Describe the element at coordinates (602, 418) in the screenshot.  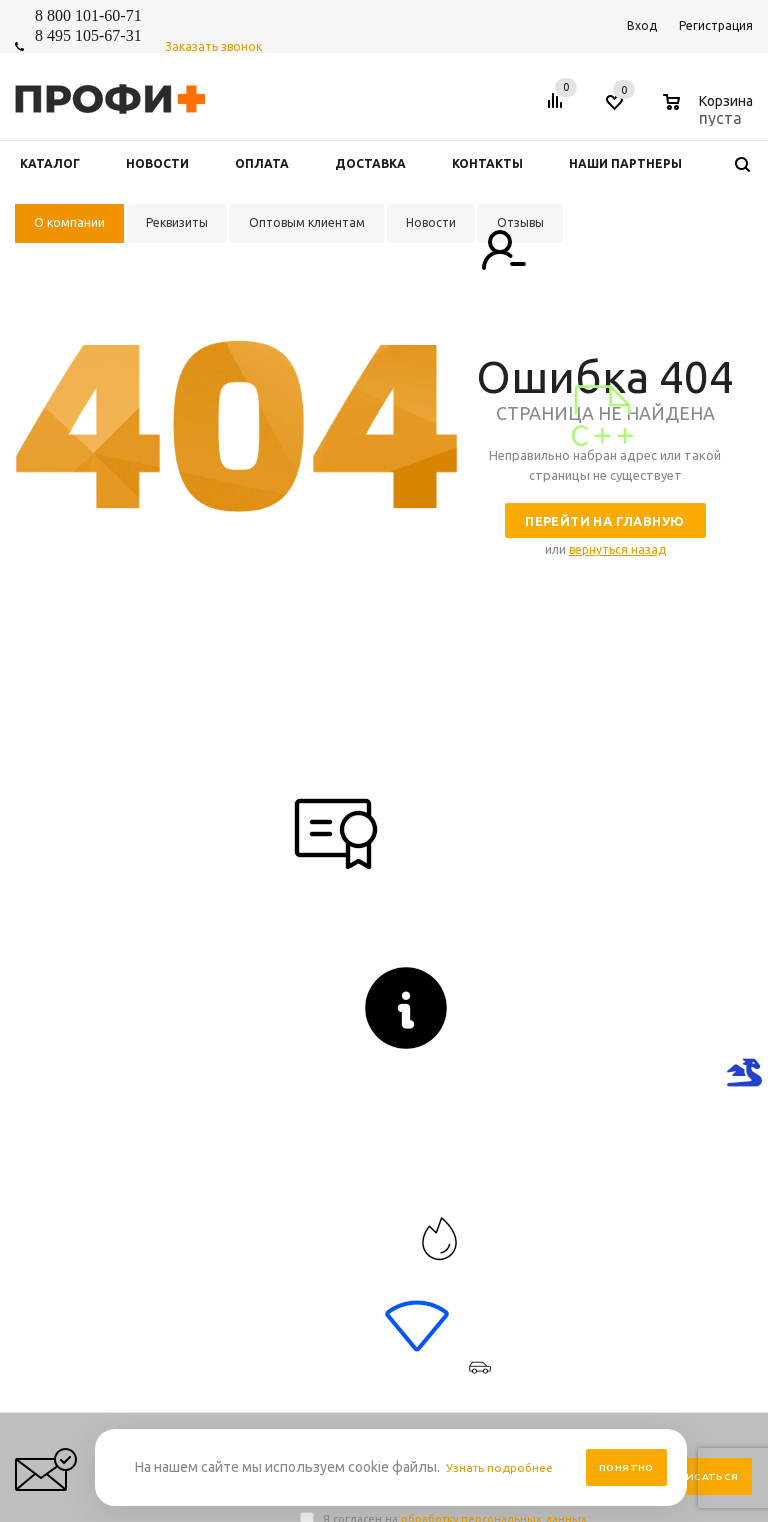
I see `open a C++ source file` at that location.